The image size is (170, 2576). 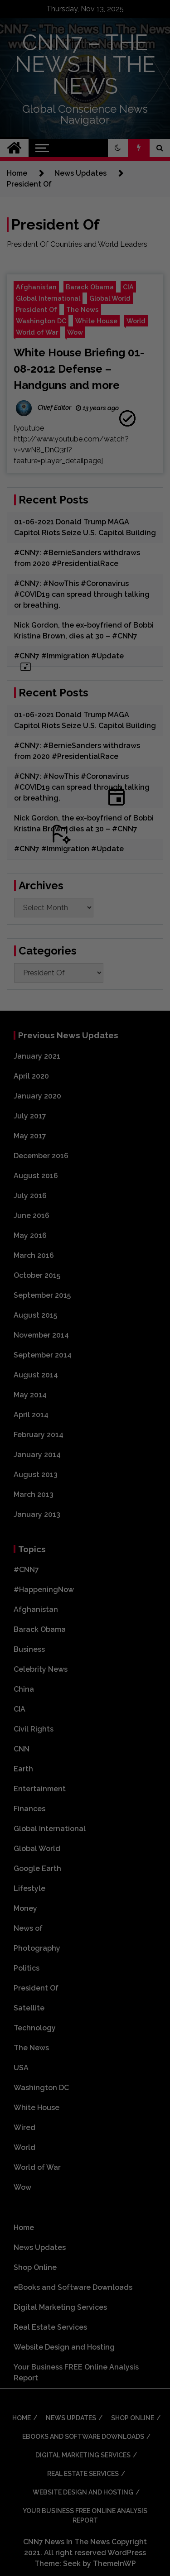 I want to click on add an event to your calendar, so click(x=117, y=797).